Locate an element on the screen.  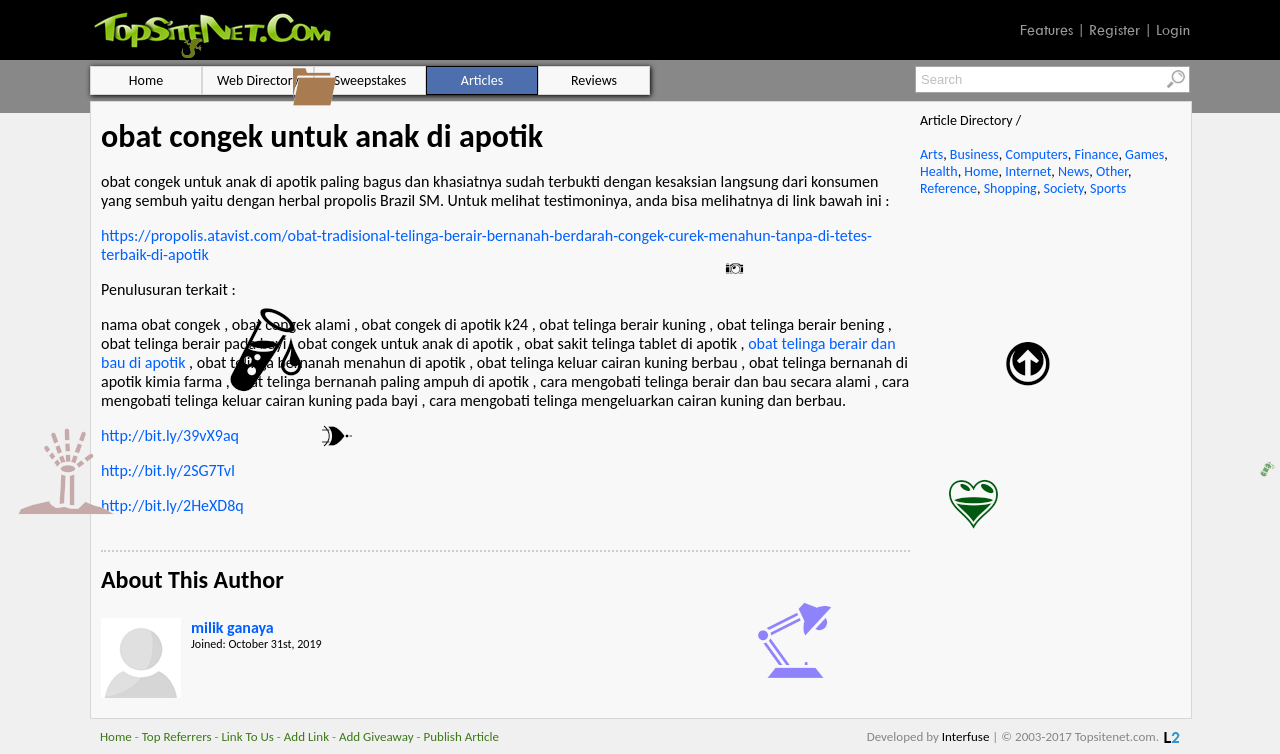
take a photo is located at coordinates (734, 268).